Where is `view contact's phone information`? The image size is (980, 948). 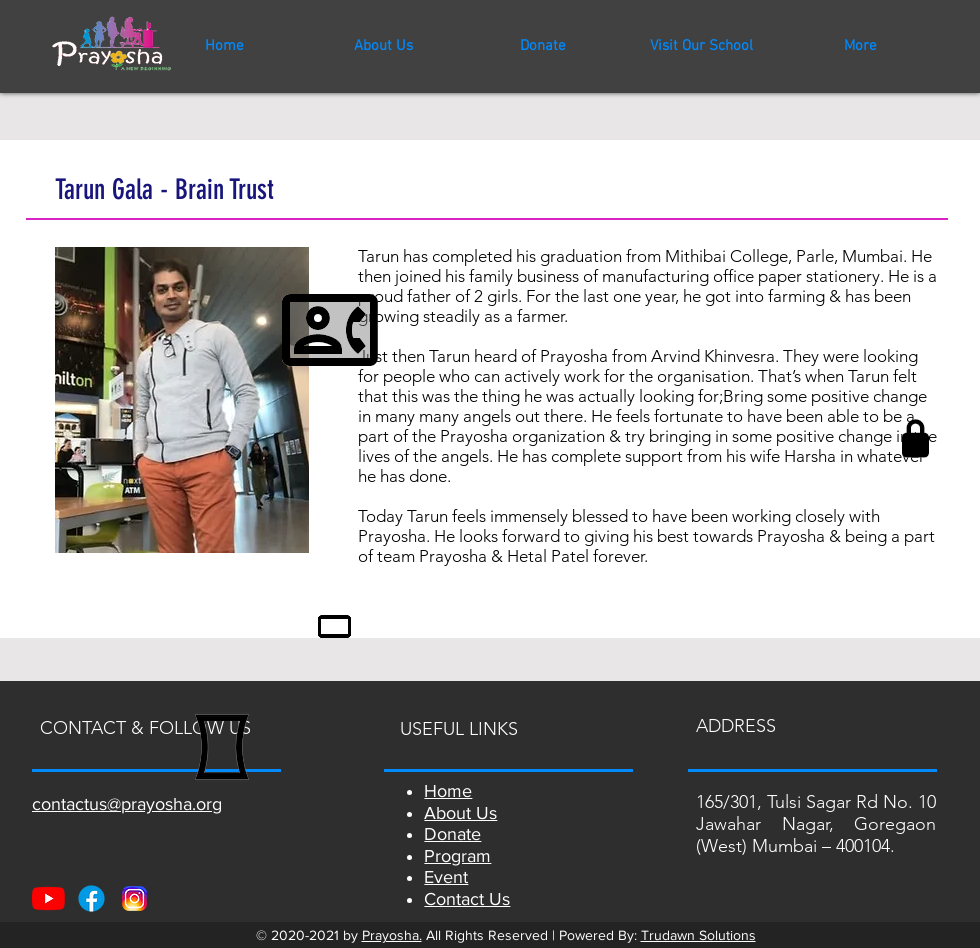
view contact's phone information is located at coordinates (330, 330).